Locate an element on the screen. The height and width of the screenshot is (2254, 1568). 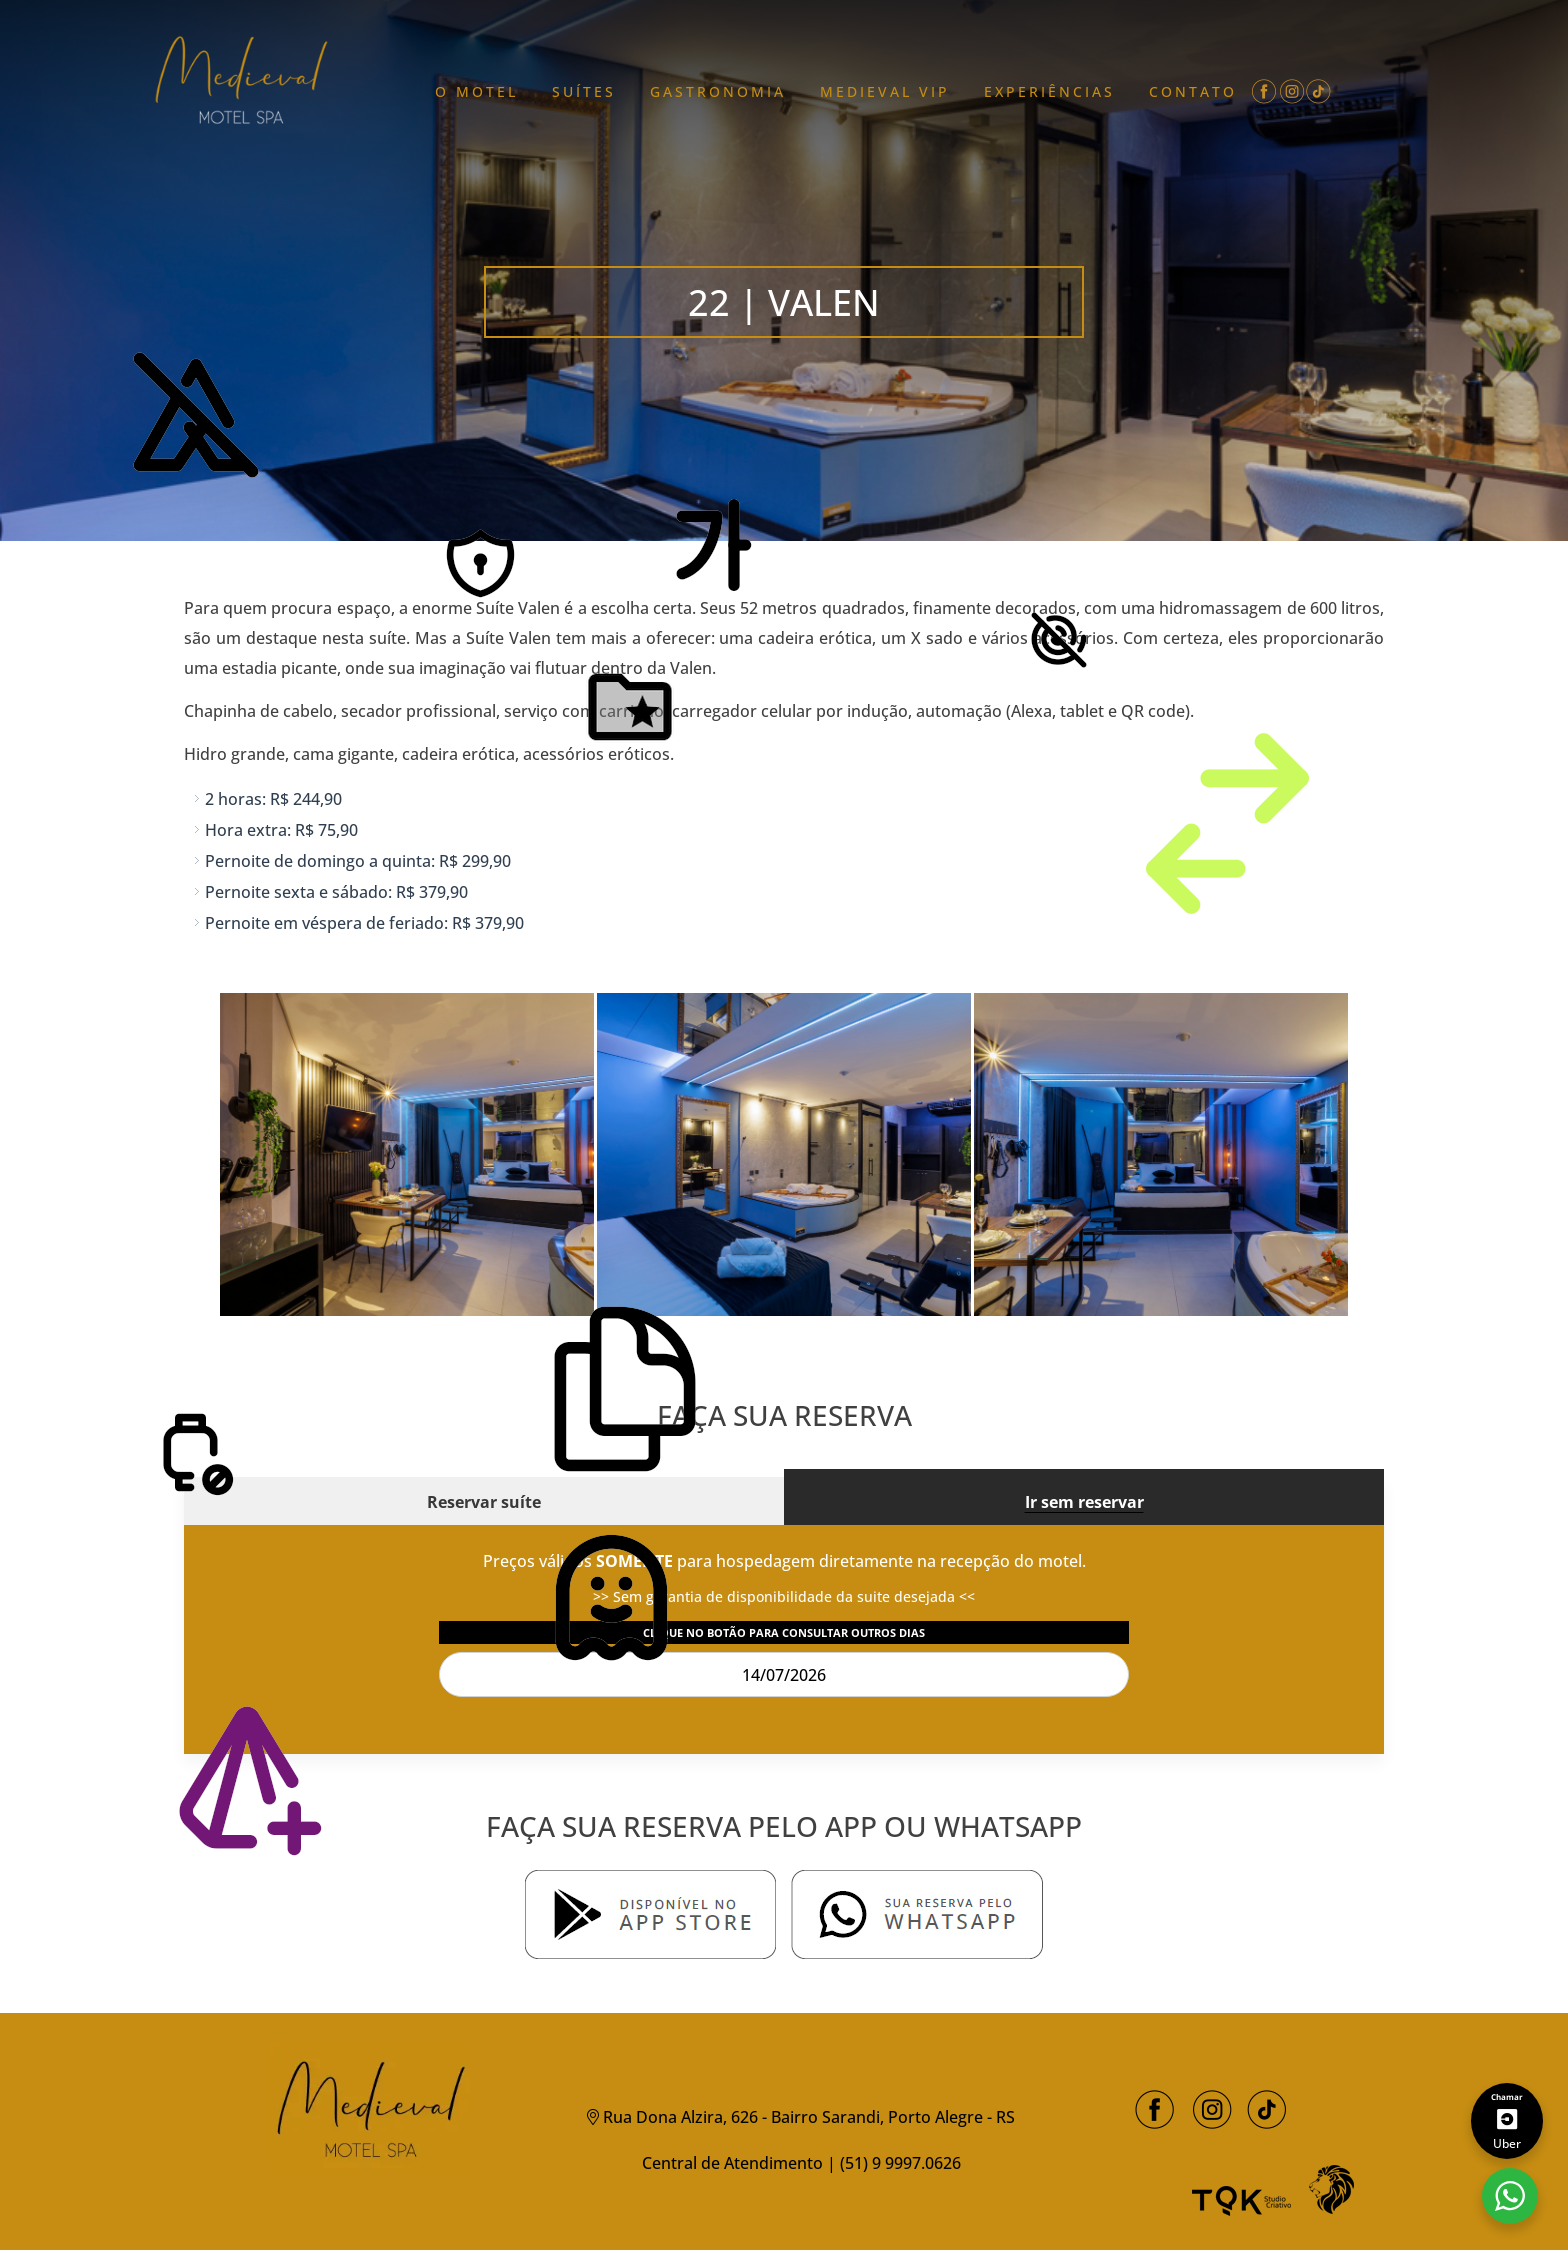
access starred or favorite folders is located at coordinates (630, 707).